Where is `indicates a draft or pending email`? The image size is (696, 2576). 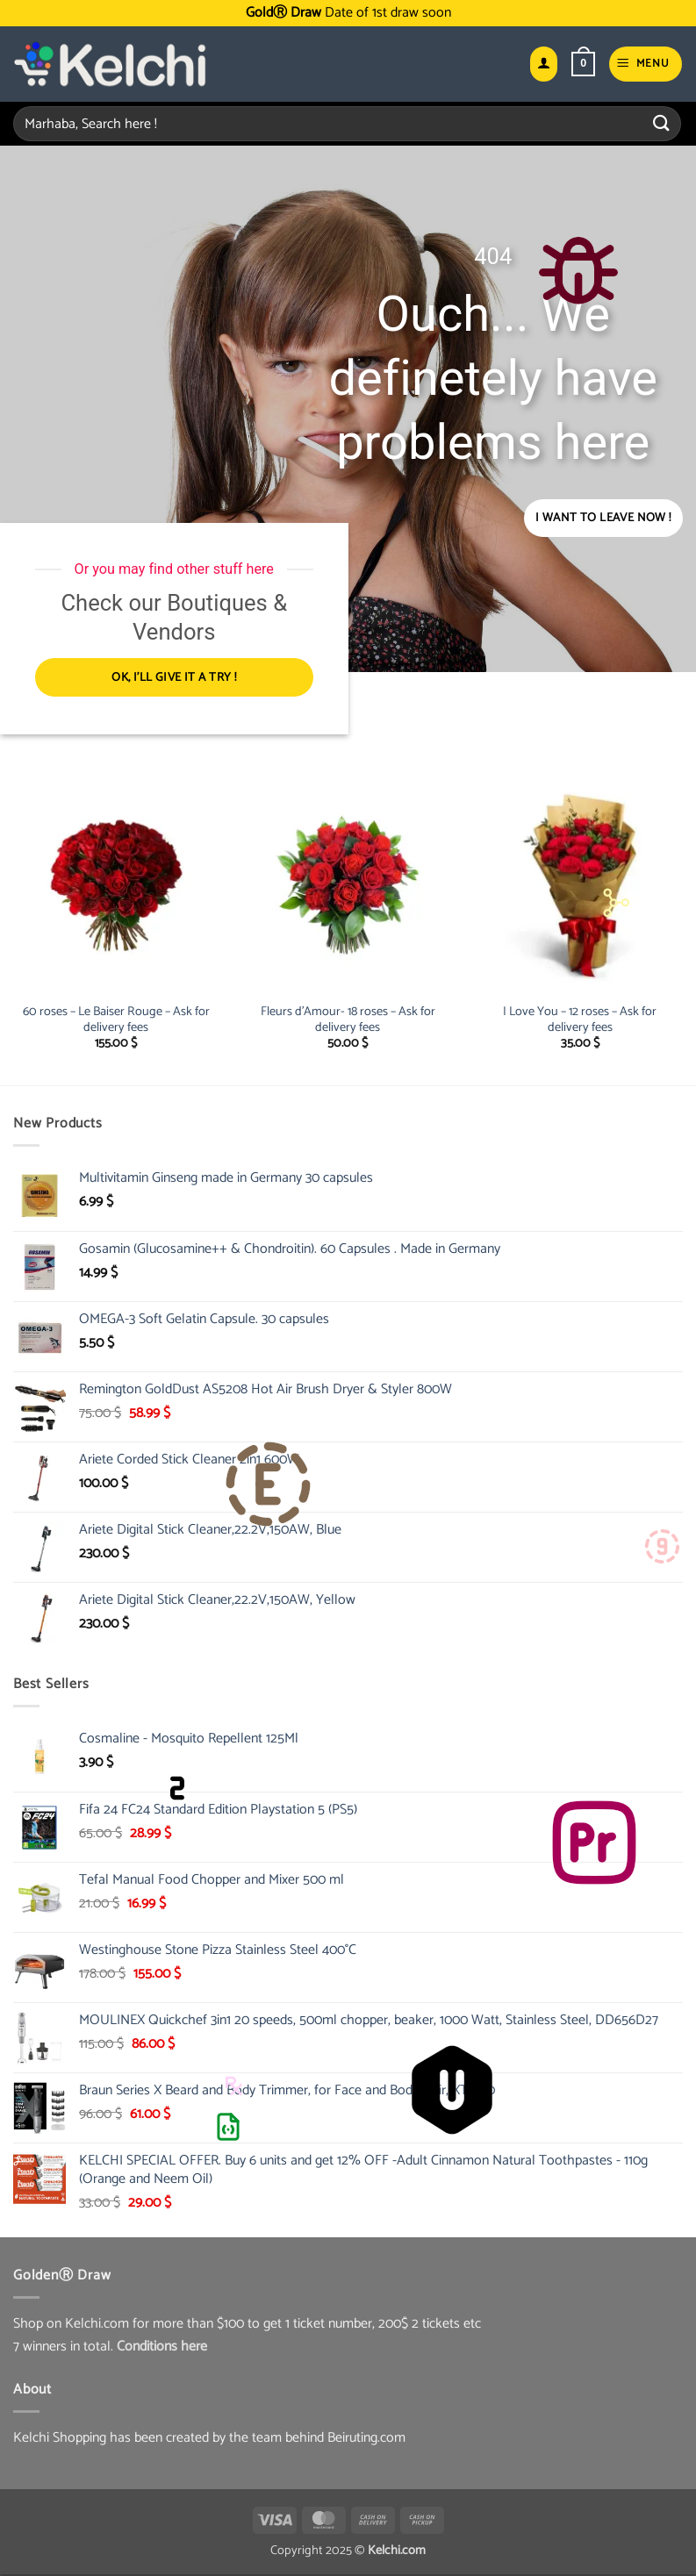
indicates a draft or pending email is located at coordinates (268, 1484).